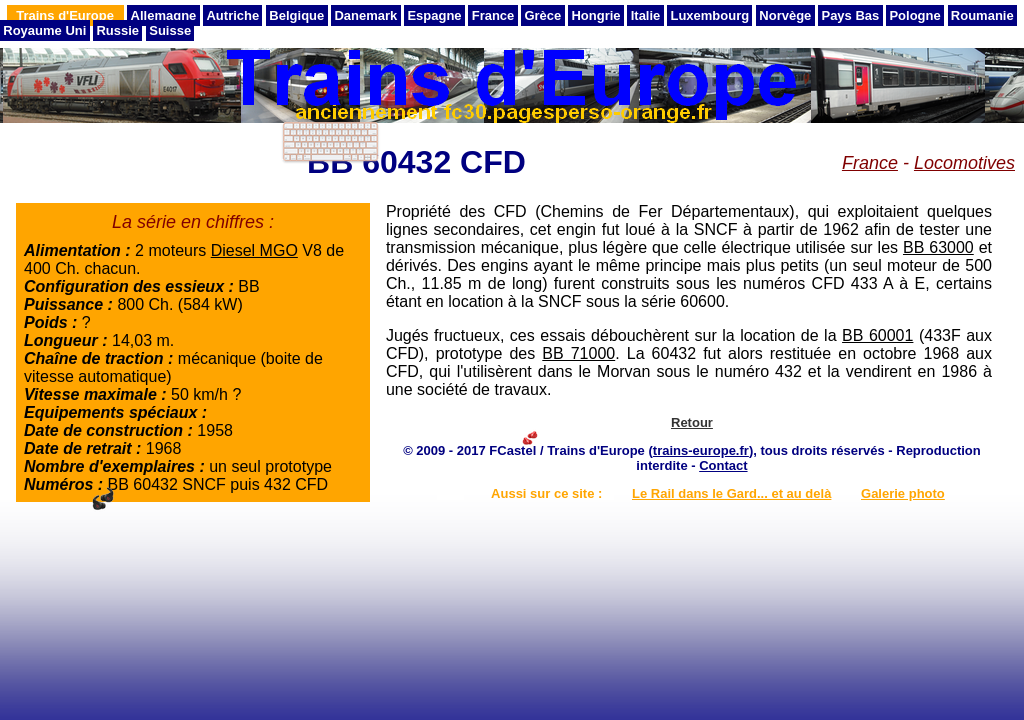 The image size is (1024, 720). I want to click on connect a bluetooth keyboard, so click(330, 141).